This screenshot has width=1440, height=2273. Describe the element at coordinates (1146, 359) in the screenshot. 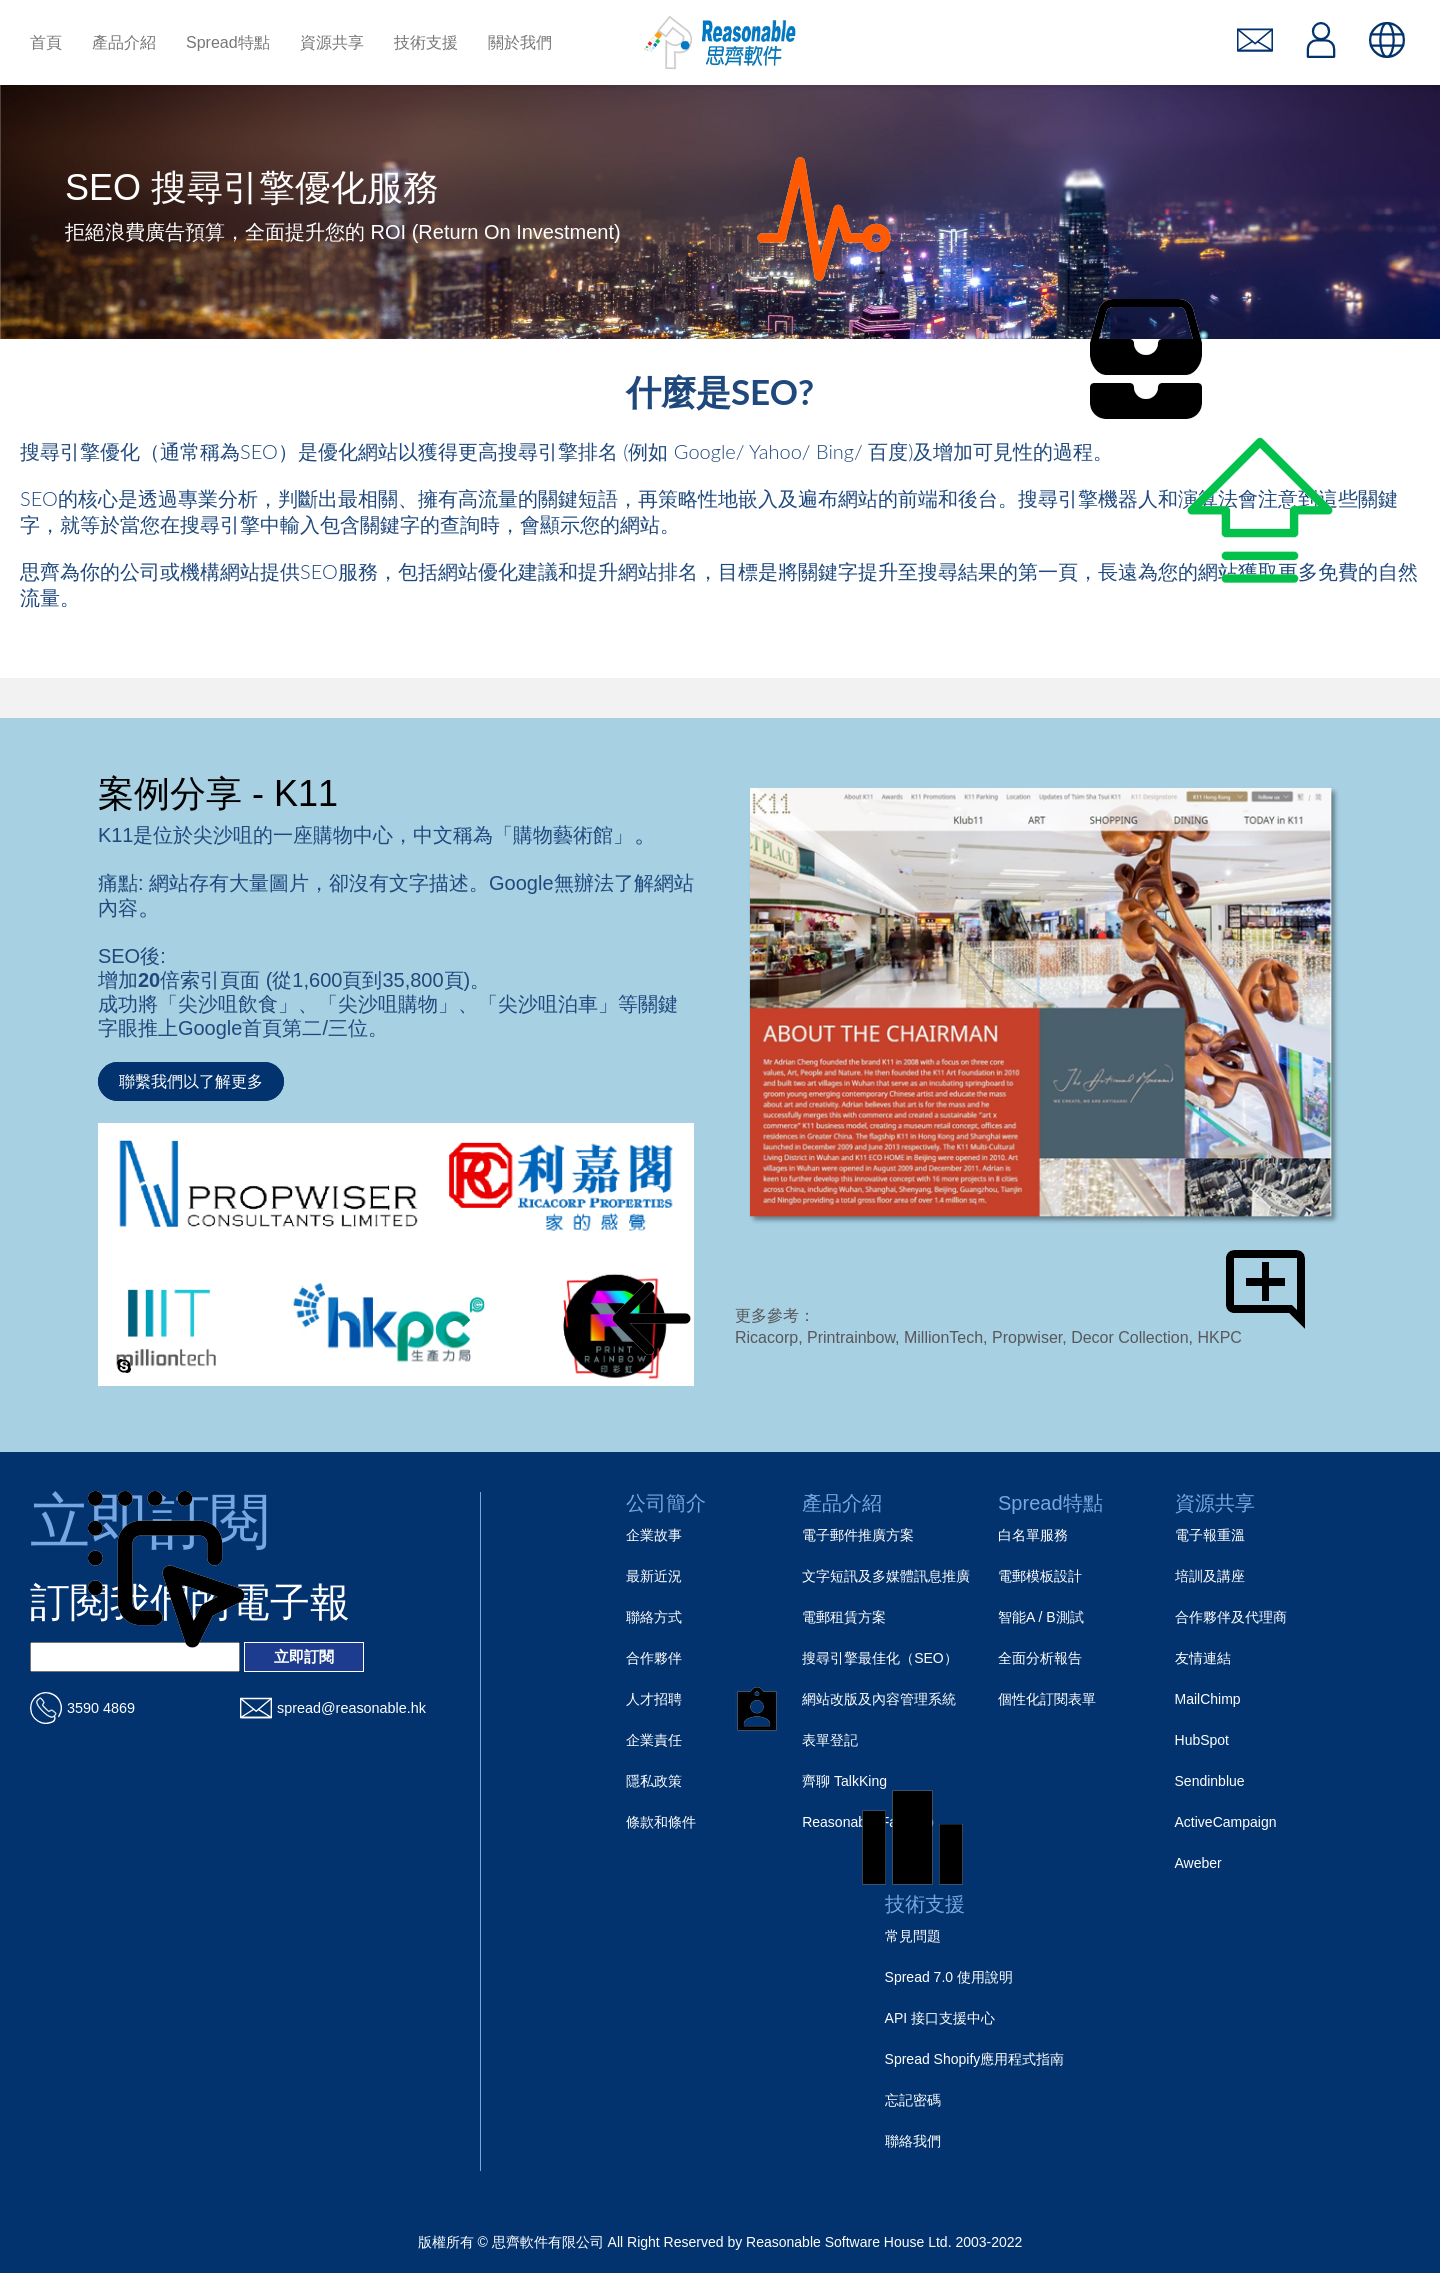

I see `view stacked file trays or inbox` at that location.